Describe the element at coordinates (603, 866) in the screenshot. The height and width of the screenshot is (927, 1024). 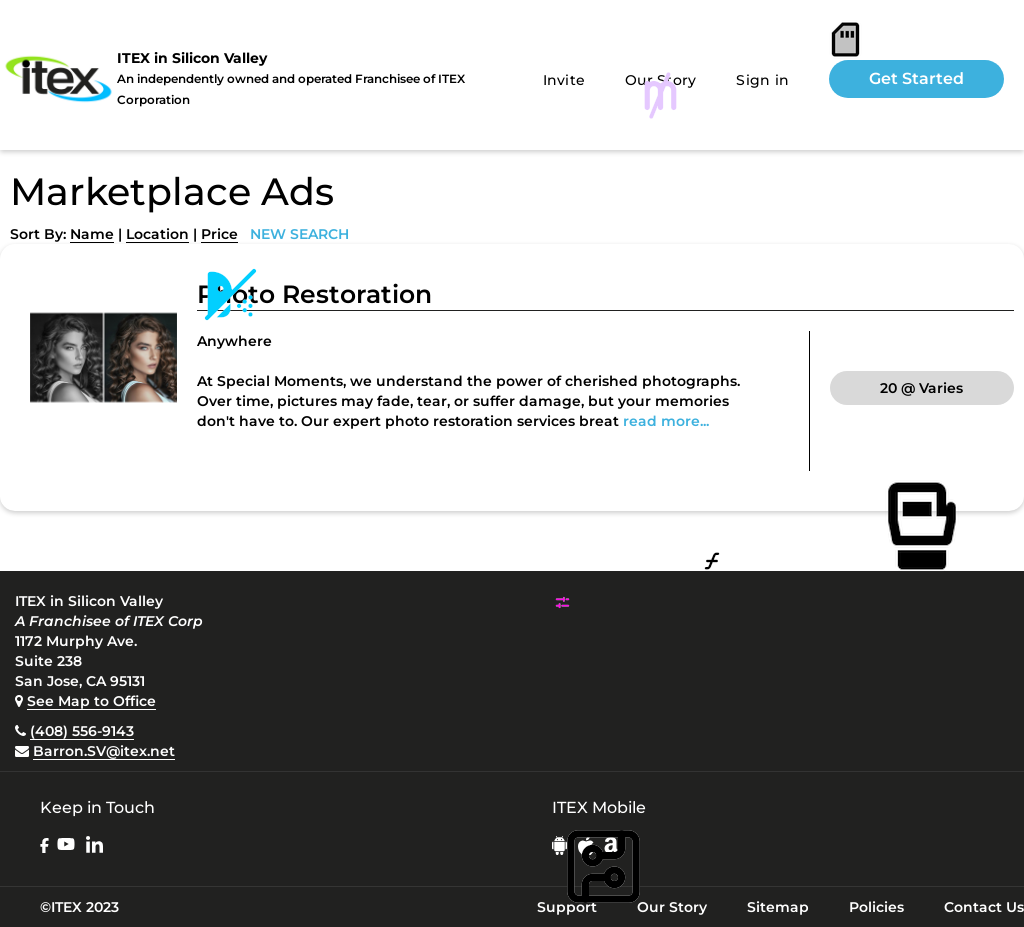
I see `access hardware or system settings` at that location.